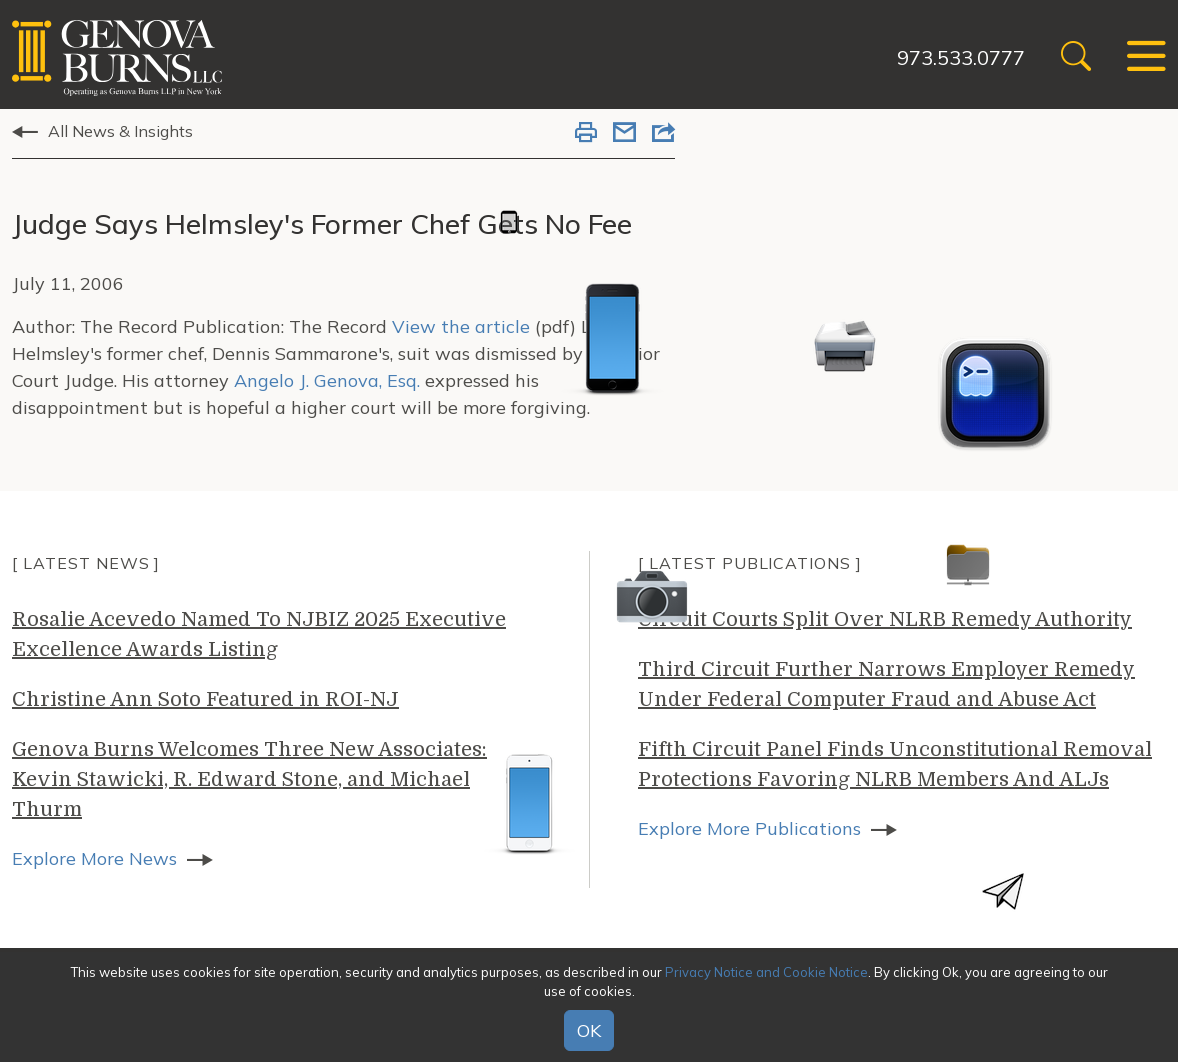 The height and width of the screenshot is (1062, 1178). Describe the element at coordinates (612, 339) in the screenshot. I see `indicates a connected iPhone device` at that location.